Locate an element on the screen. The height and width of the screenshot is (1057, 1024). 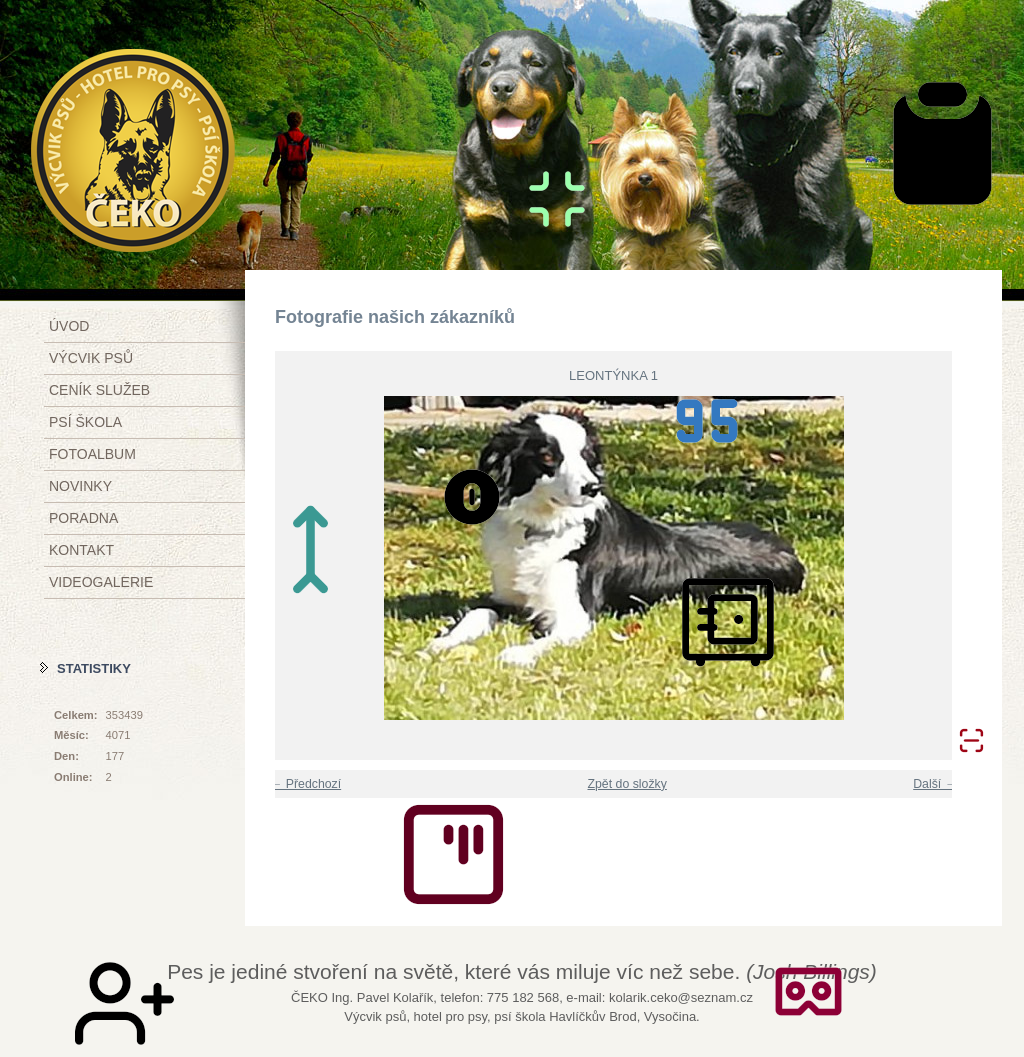
scan a barcode or QR code is located at coordinates (971, 740).